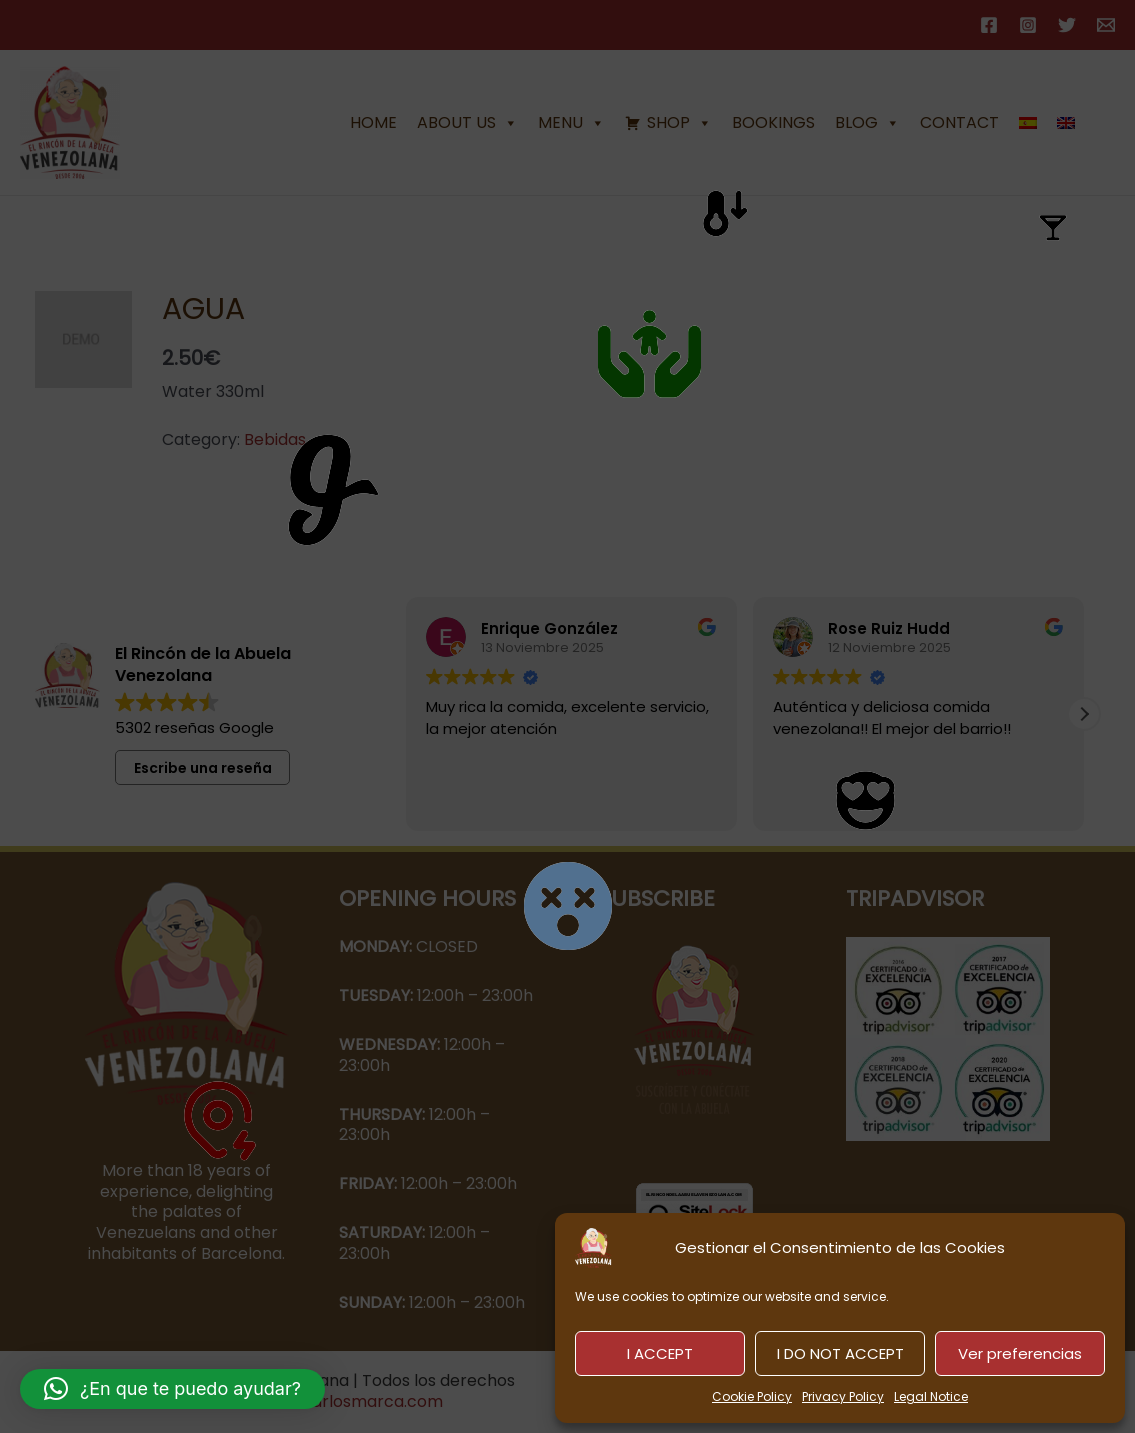  I want to click on react with love or adoration, so click(865, 800).